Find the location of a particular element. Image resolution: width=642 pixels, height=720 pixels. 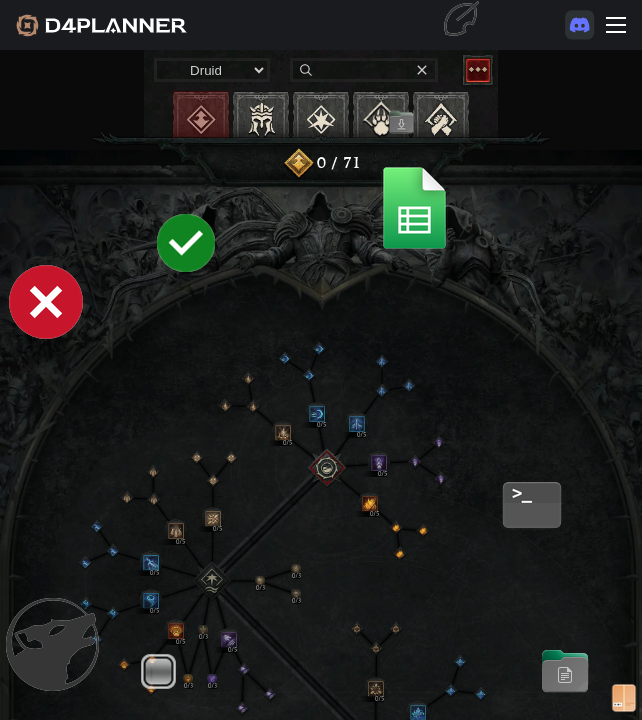

open your documents folder is located at coordinates (565, 671).